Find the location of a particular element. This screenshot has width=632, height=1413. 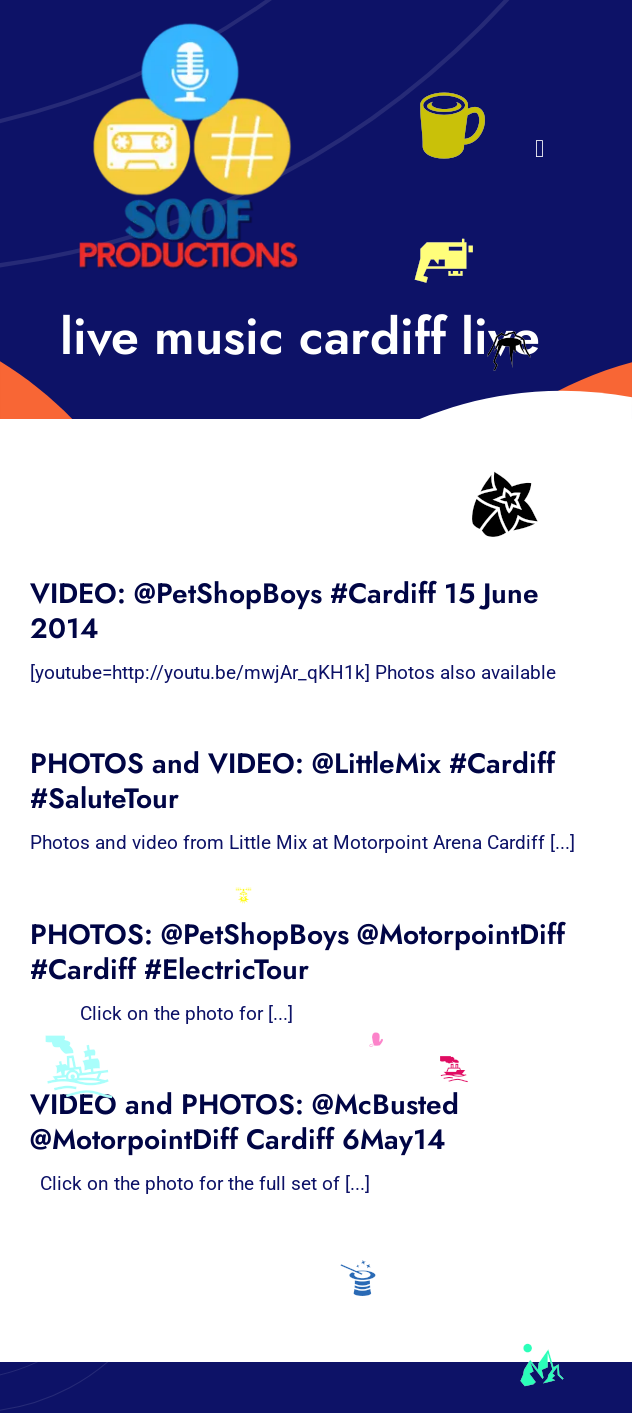

access cooking or recipe features is located at coordinates (376, 1039).